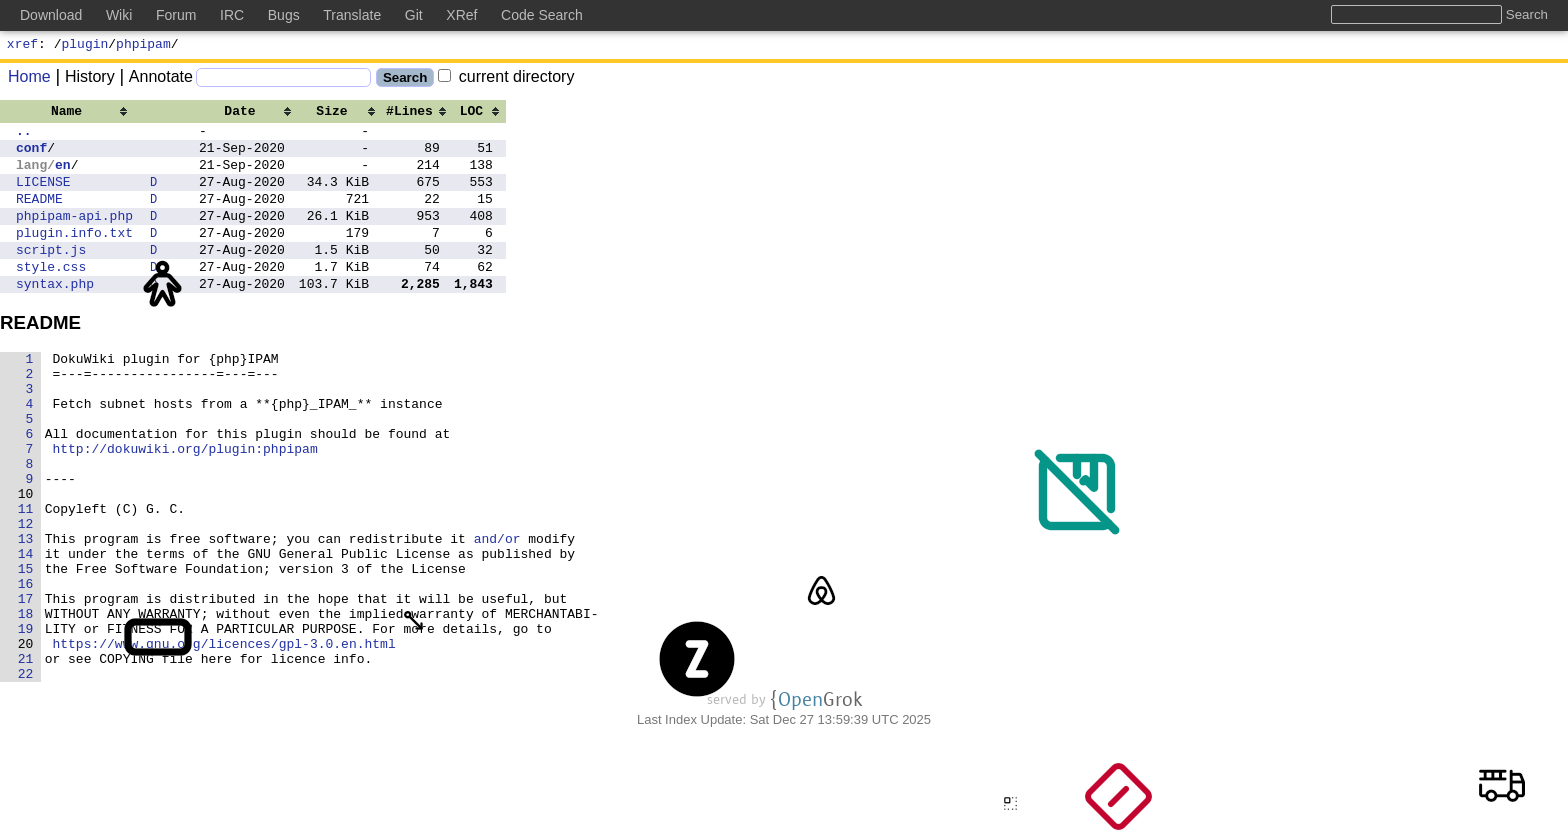 This screenshot has width=1568, height=833. I want to click on open the Airbnb app or website, so click(821, 590).